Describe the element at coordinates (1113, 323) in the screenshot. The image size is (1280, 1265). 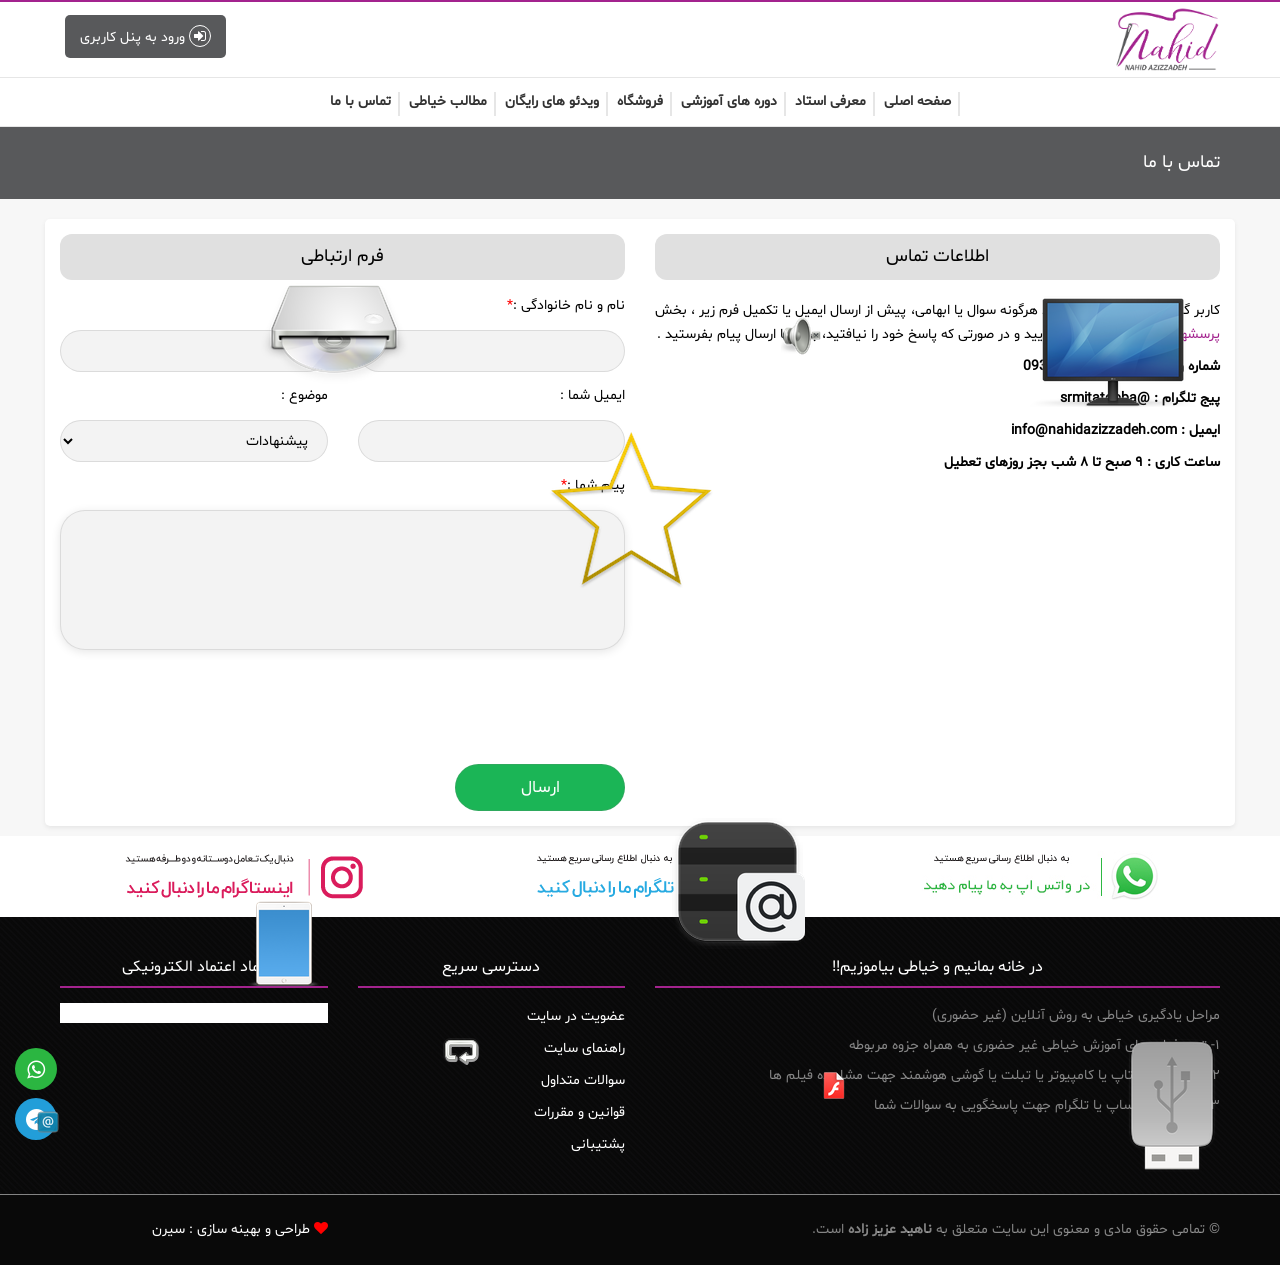
I see `external display or monitor device` at that location.